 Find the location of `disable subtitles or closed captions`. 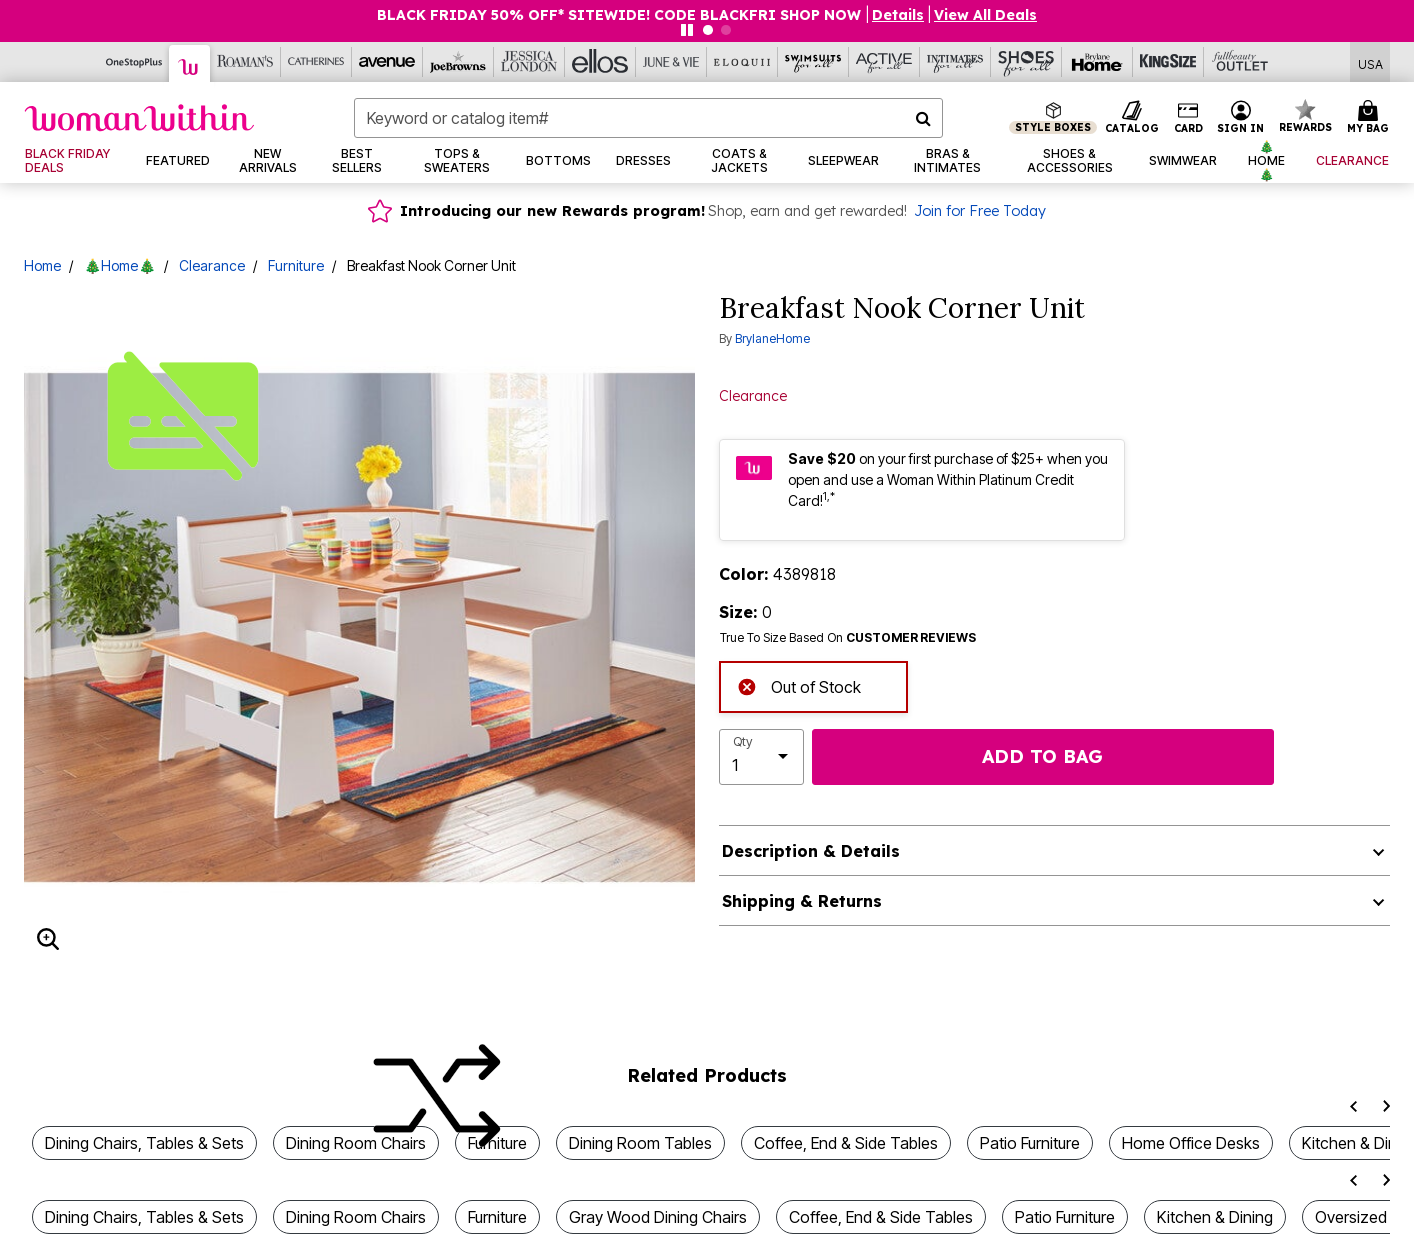

disable subtitles or closed captions is located at coordinates (183, 416).